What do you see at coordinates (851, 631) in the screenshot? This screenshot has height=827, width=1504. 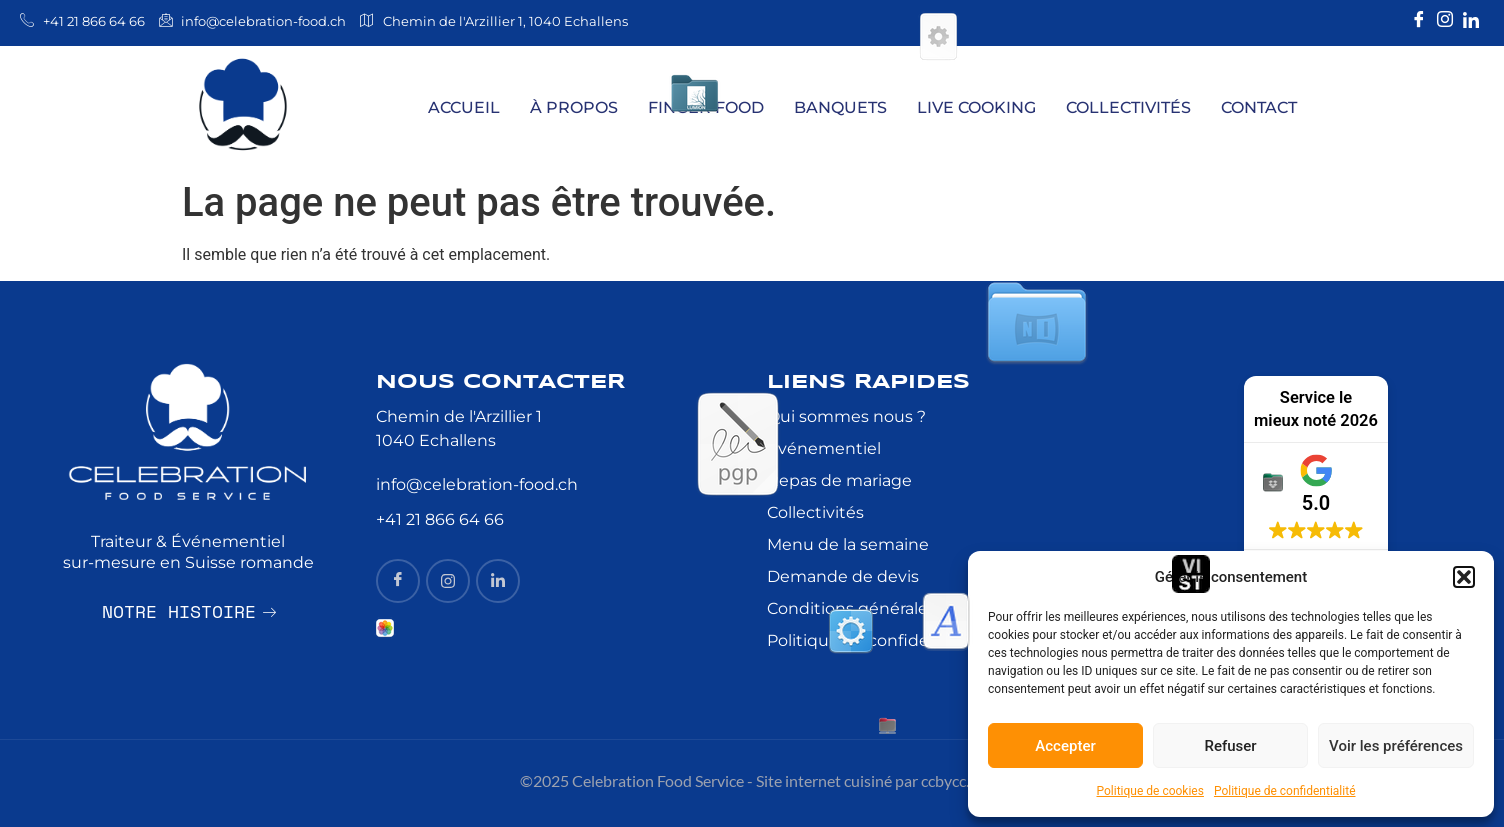 I see `windows installer package file` at bounding box center [851, 631].